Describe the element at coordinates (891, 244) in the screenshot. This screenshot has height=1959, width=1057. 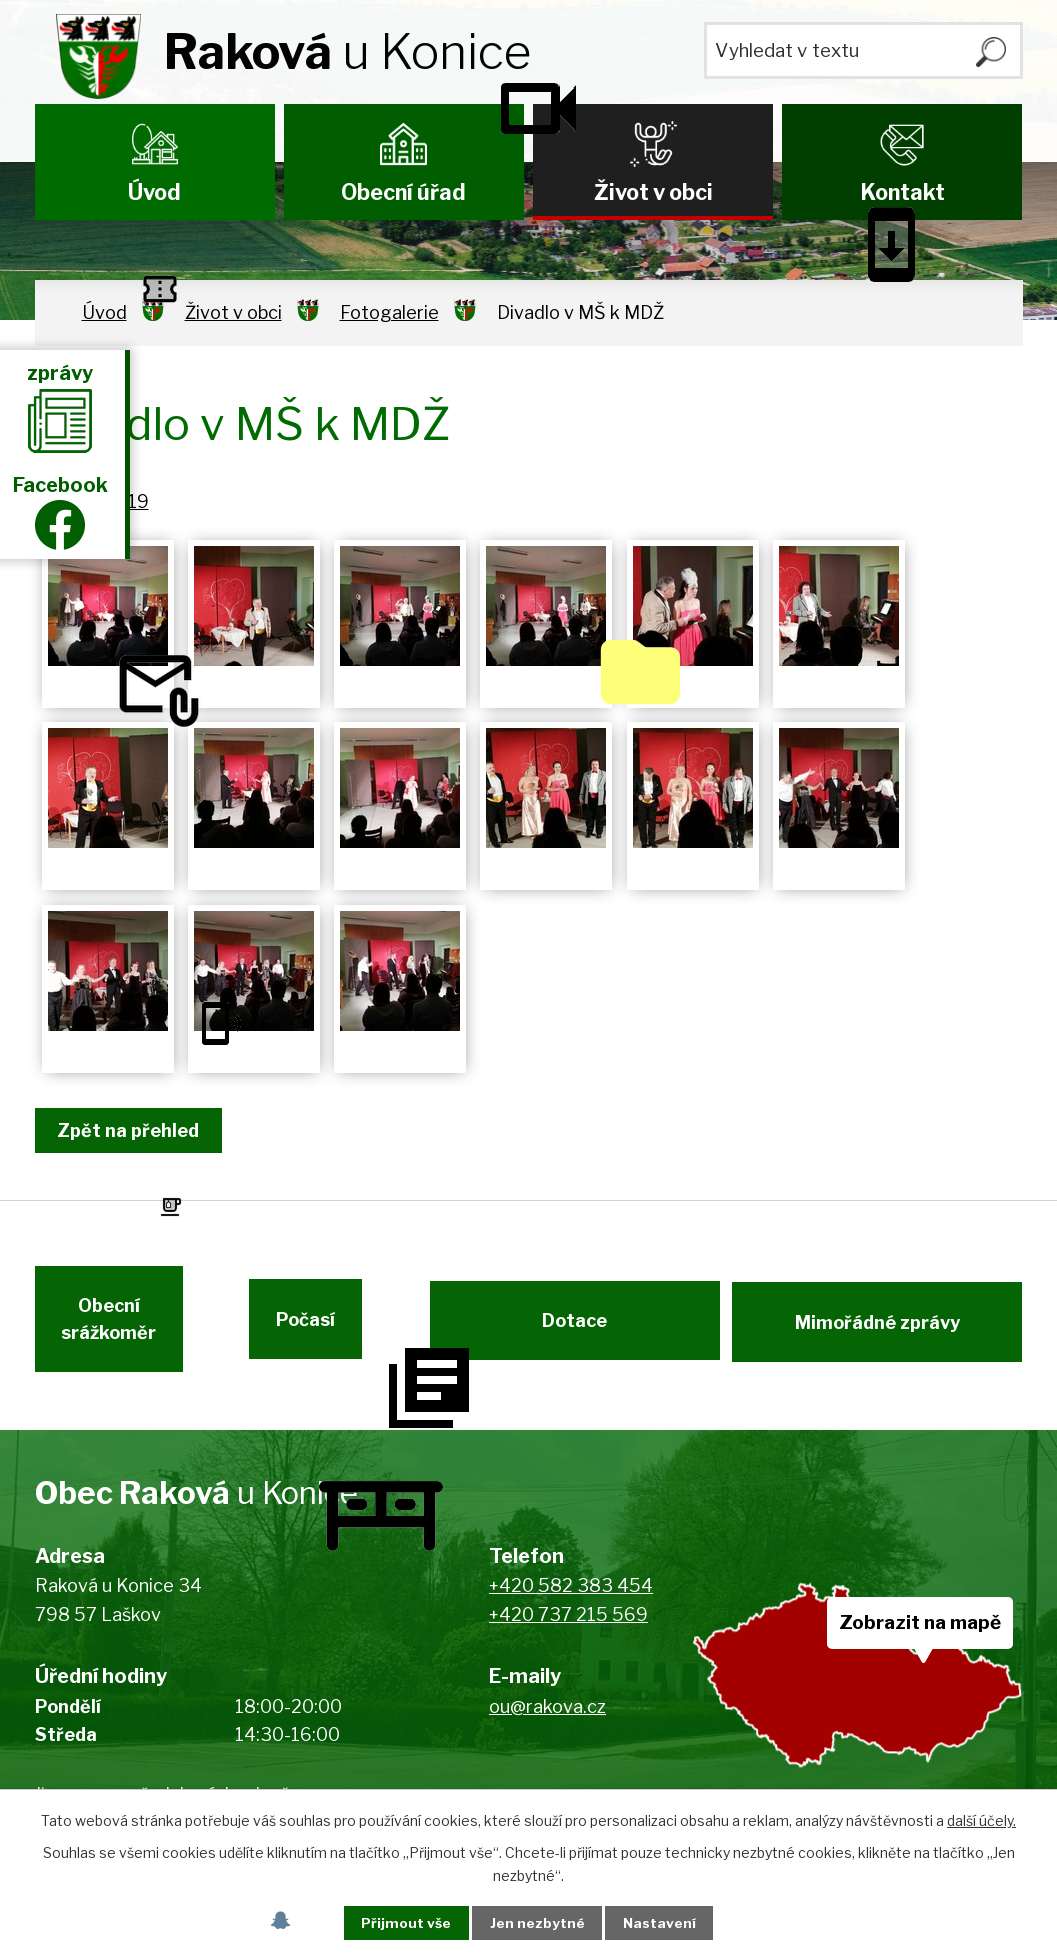
I see `system update available for download` at that location.